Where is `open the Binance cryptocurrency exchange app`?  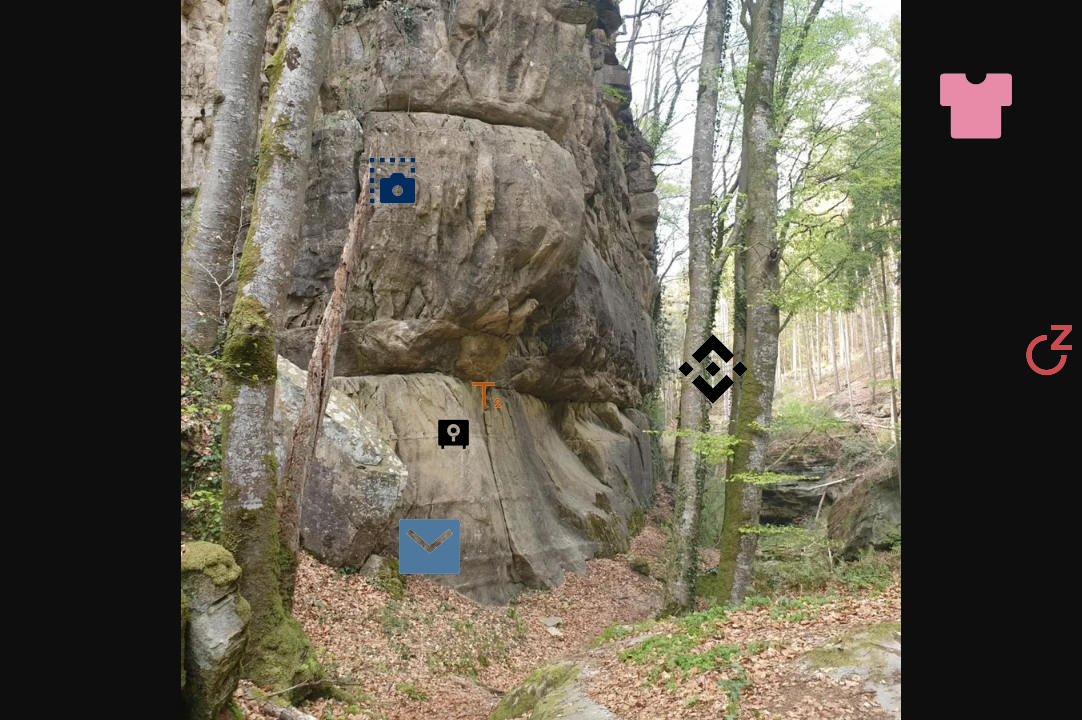 open the Binance cryptocurrency exchange app is located at coordinates (713, 369).